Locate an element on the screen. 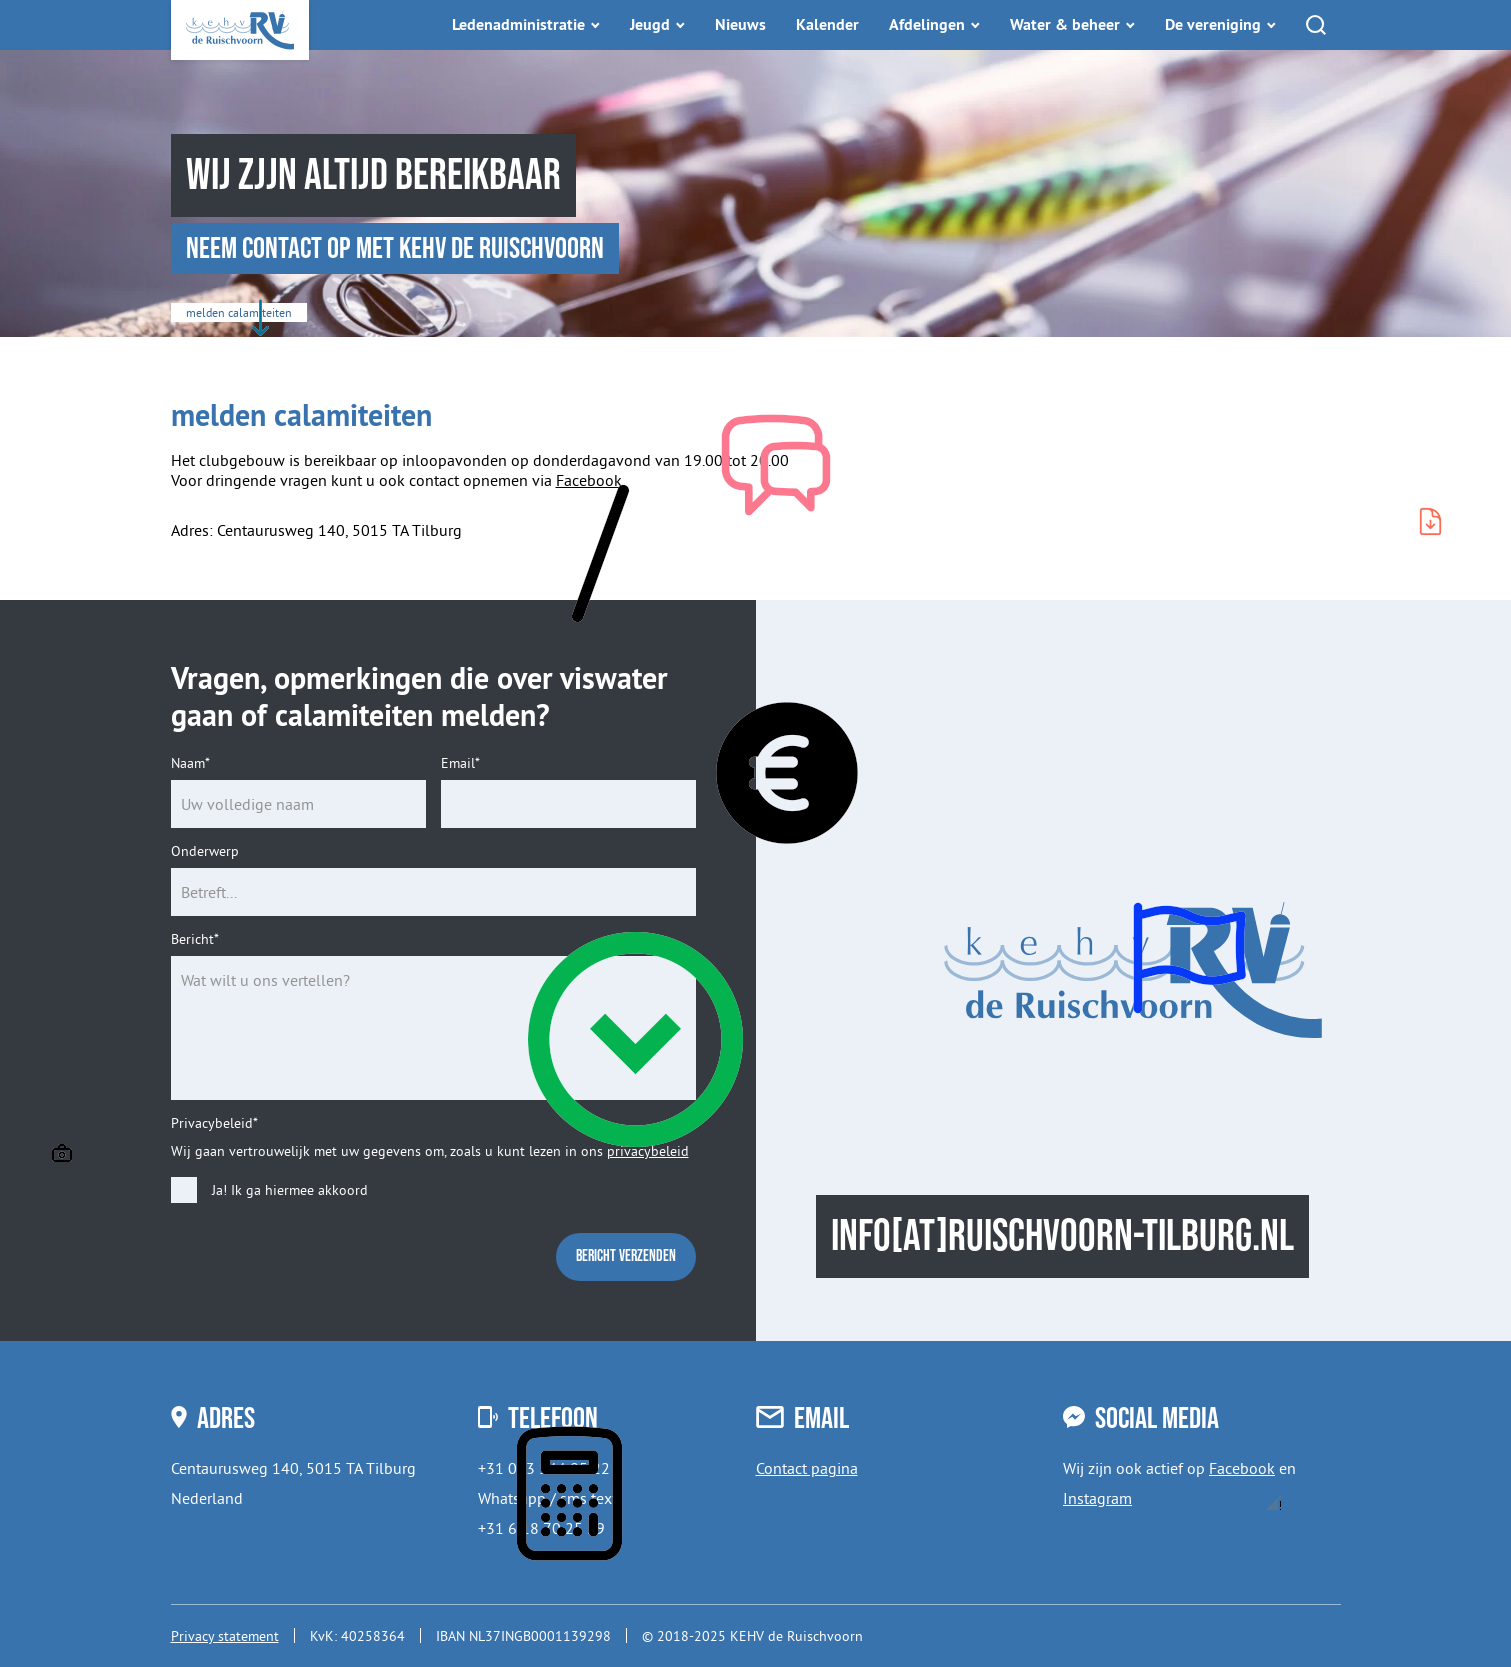 The height and width of the screenshot is (1667, 1511). download a document or file is located at coordinates (1430, 521).